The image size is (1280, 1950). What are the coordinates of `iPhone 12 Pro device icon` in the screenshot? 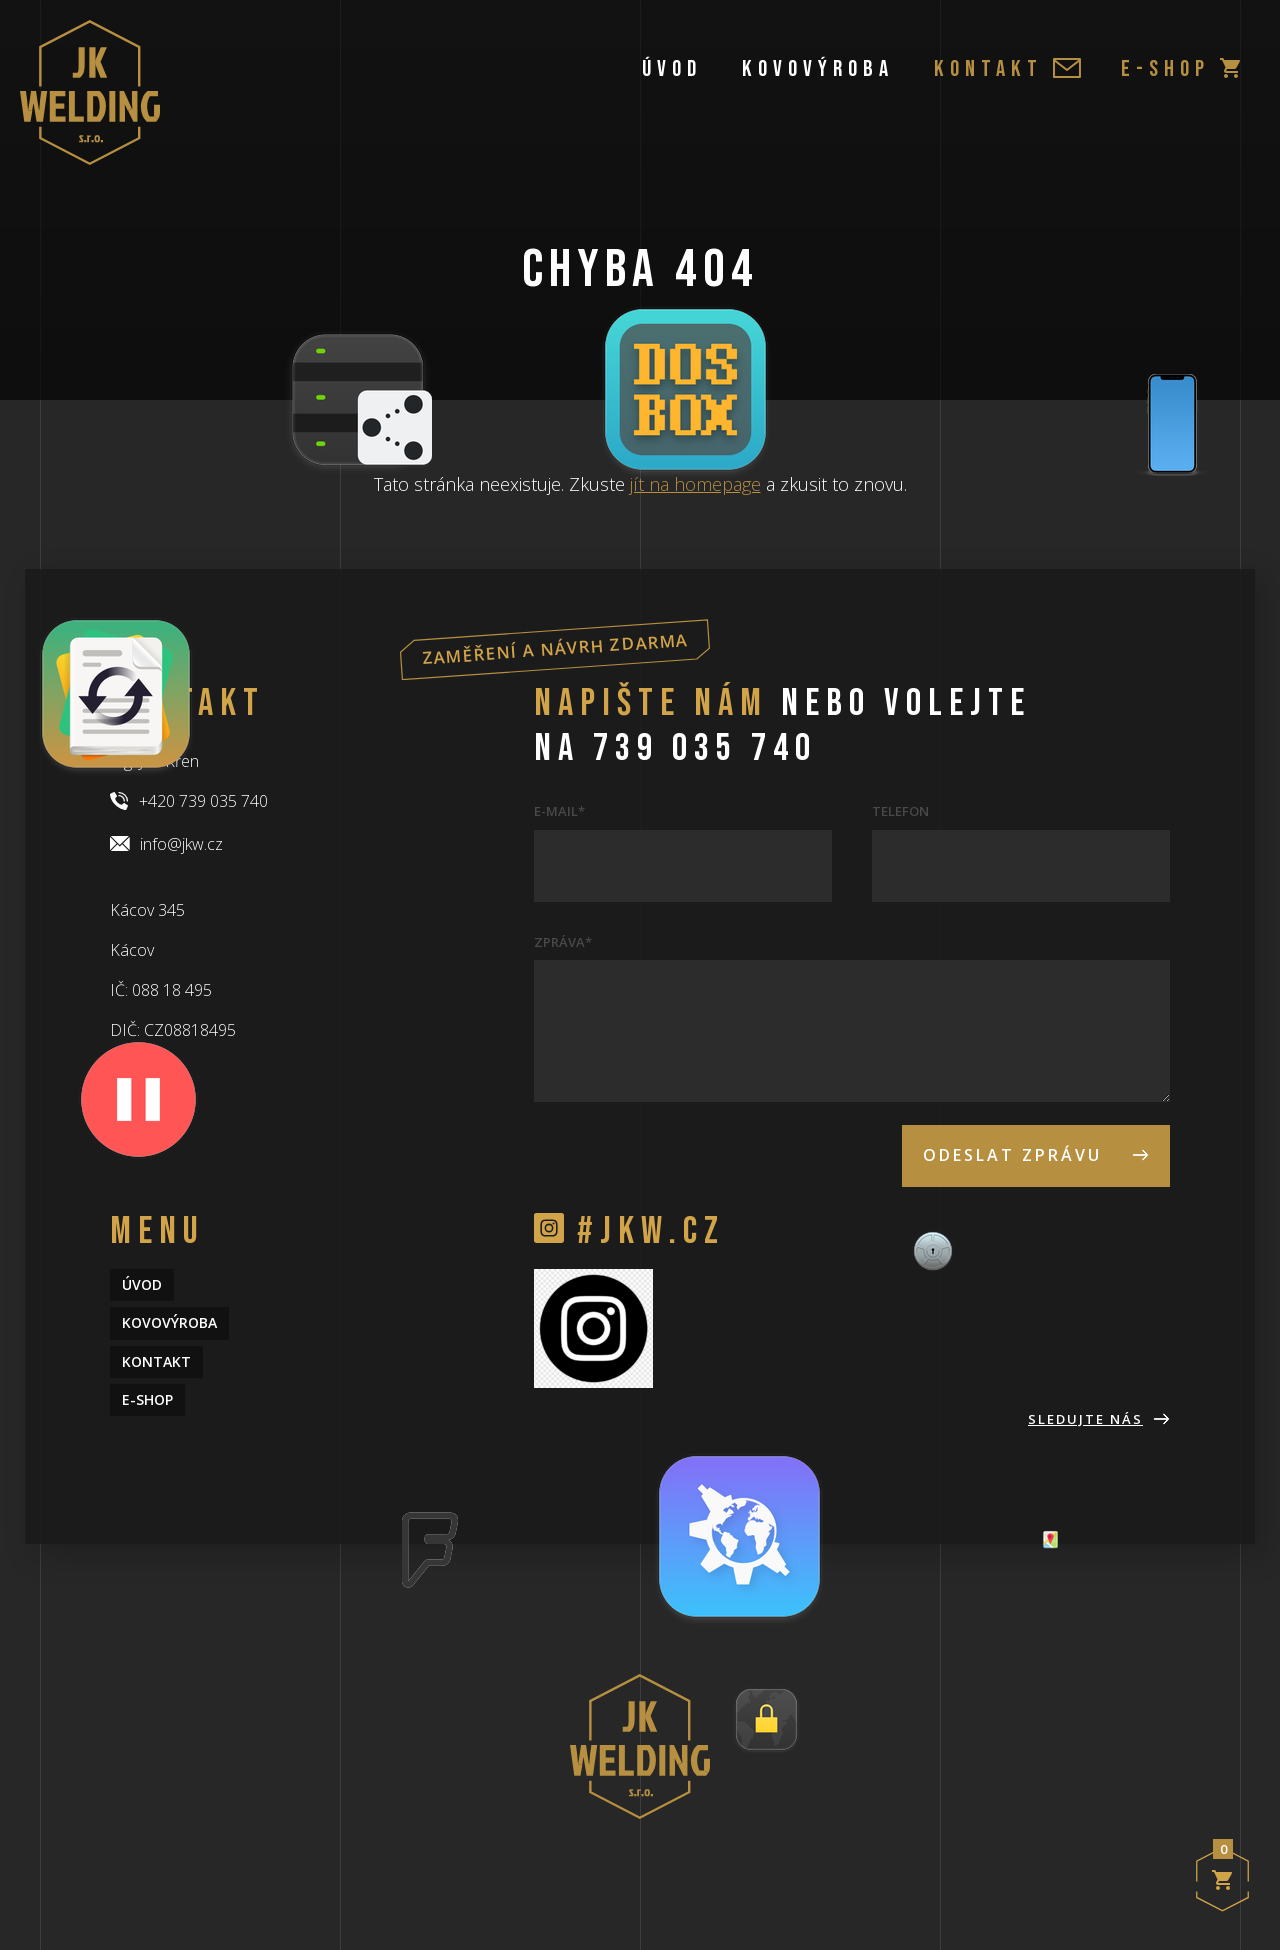 It's located at (1172, 425).